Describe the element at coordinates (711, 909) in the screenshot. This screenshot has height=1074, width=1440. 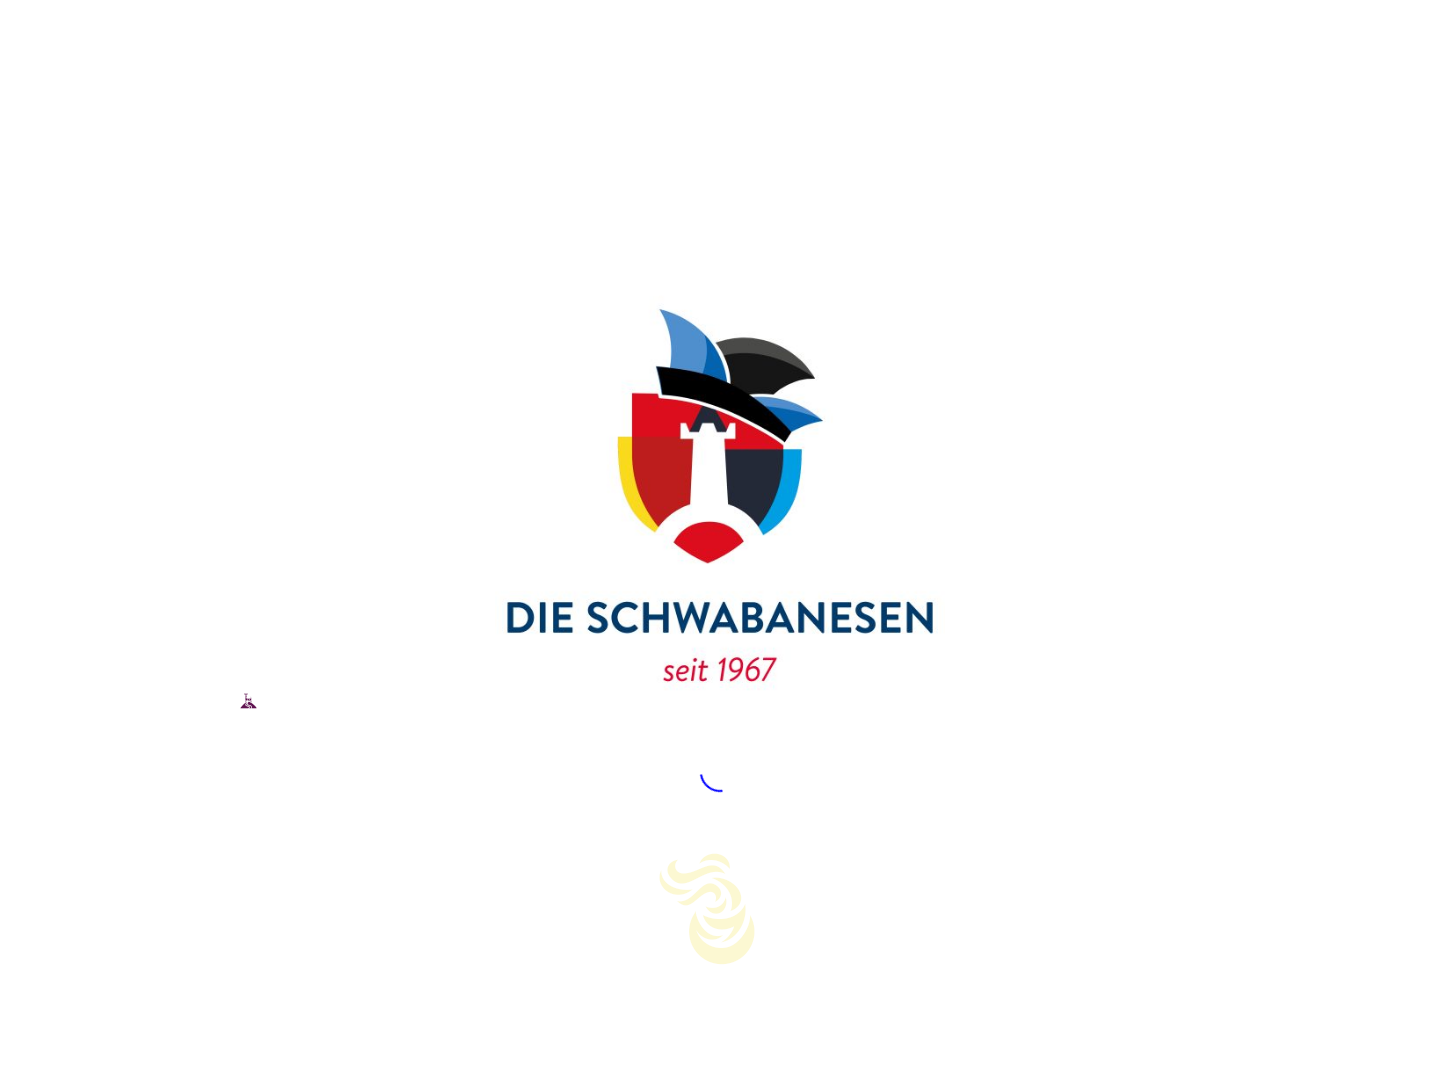
I see `incense or aromatherapy item in a game inventory` at that location.